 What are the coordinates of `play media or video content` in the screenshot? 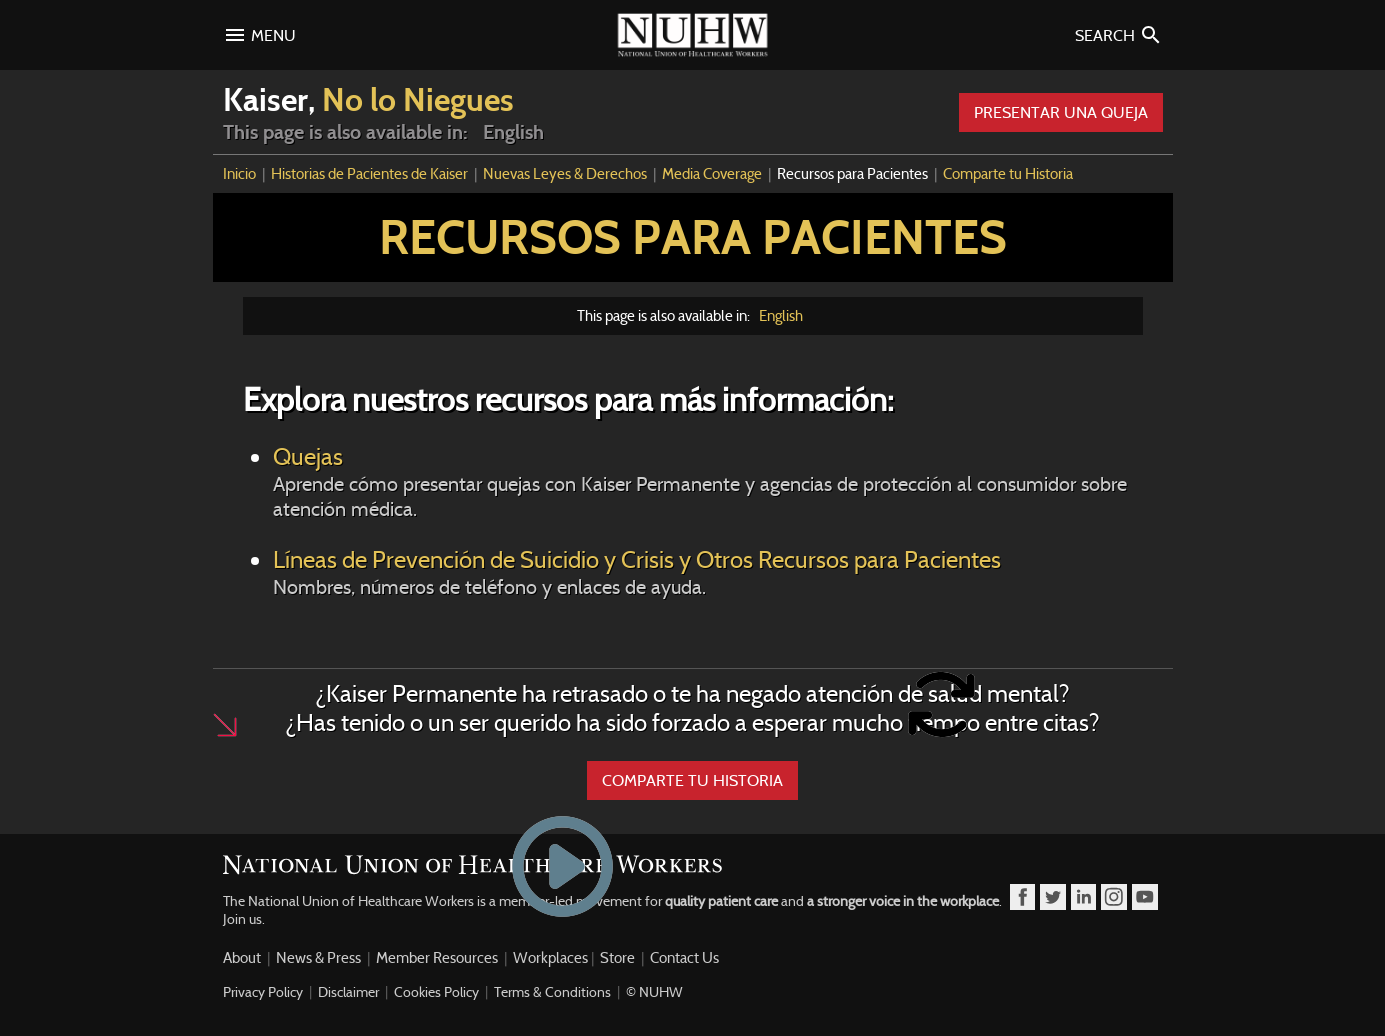 It's located at (562, 866).